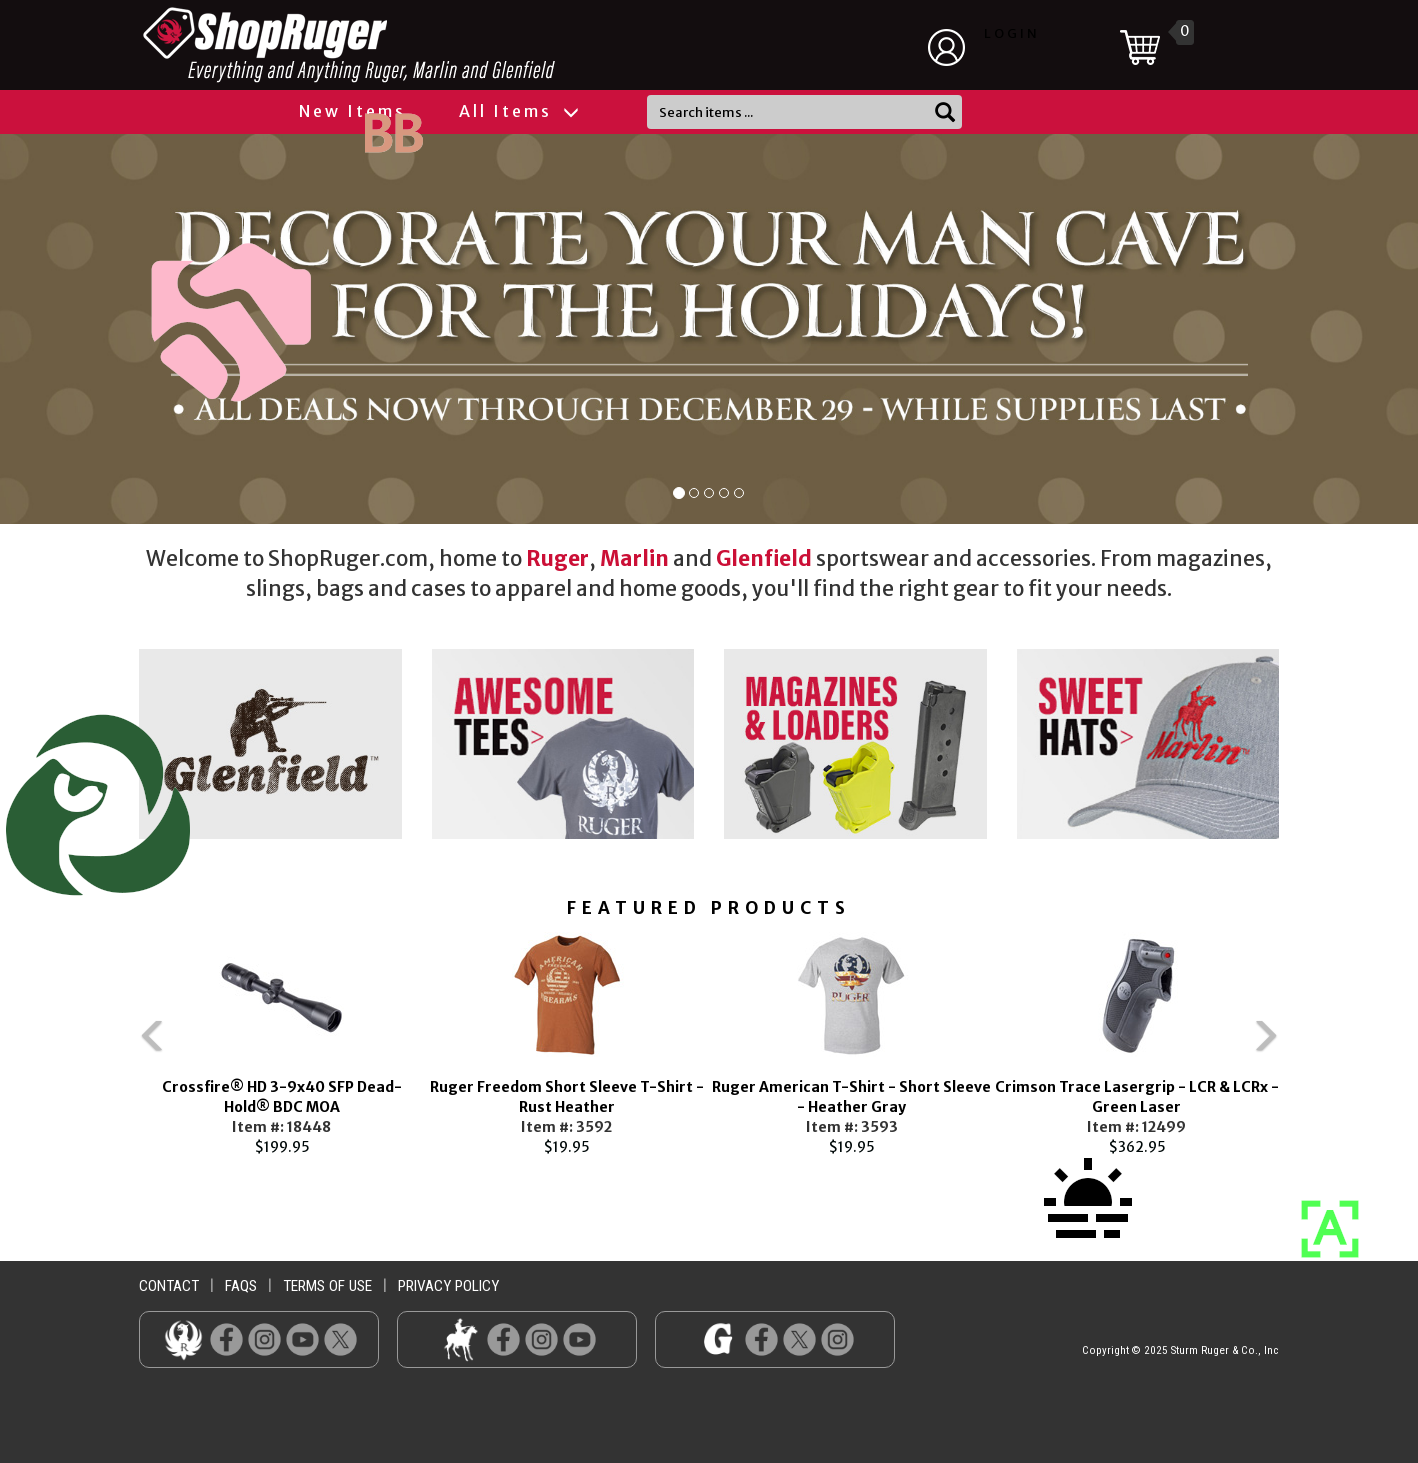  I want to click on open the BookBub app, so click(394, 133).